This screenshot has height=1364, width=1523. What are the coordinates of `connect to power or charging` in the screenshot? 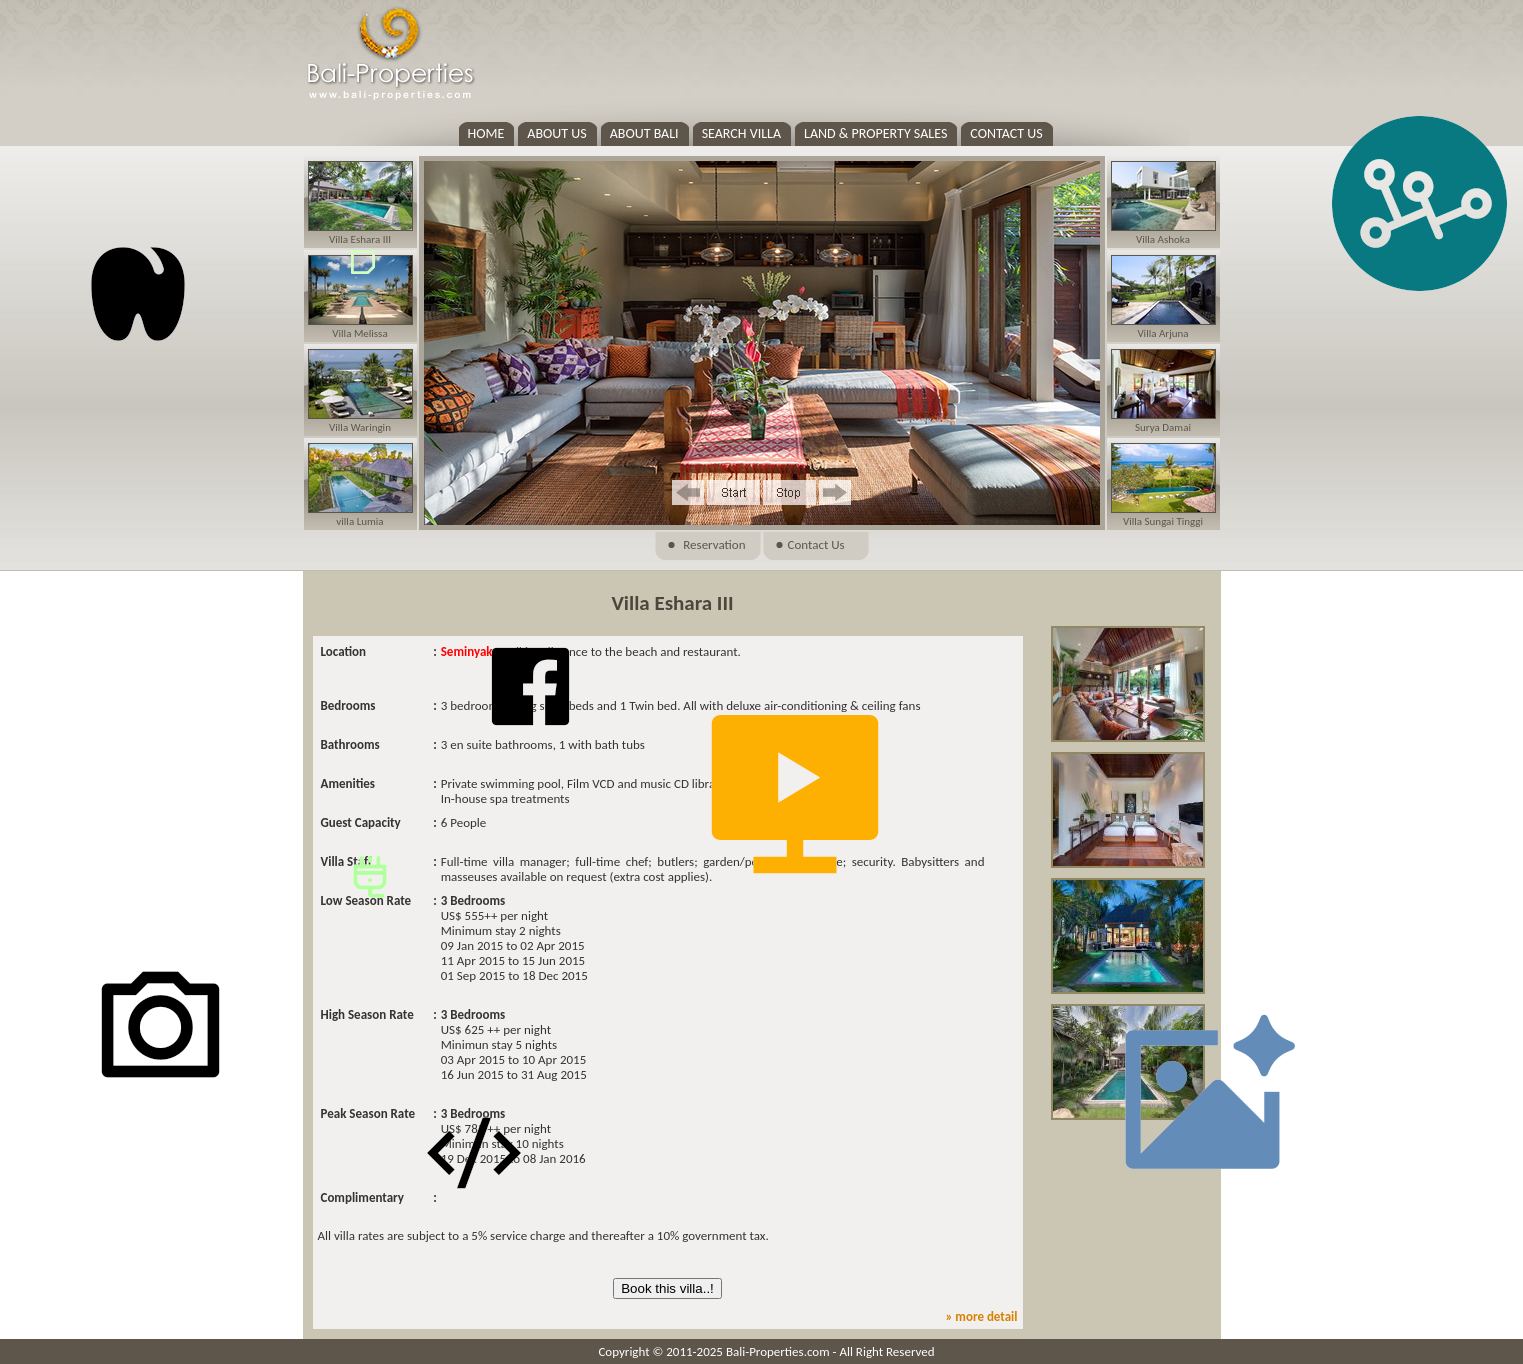 It's located at (370, 877).